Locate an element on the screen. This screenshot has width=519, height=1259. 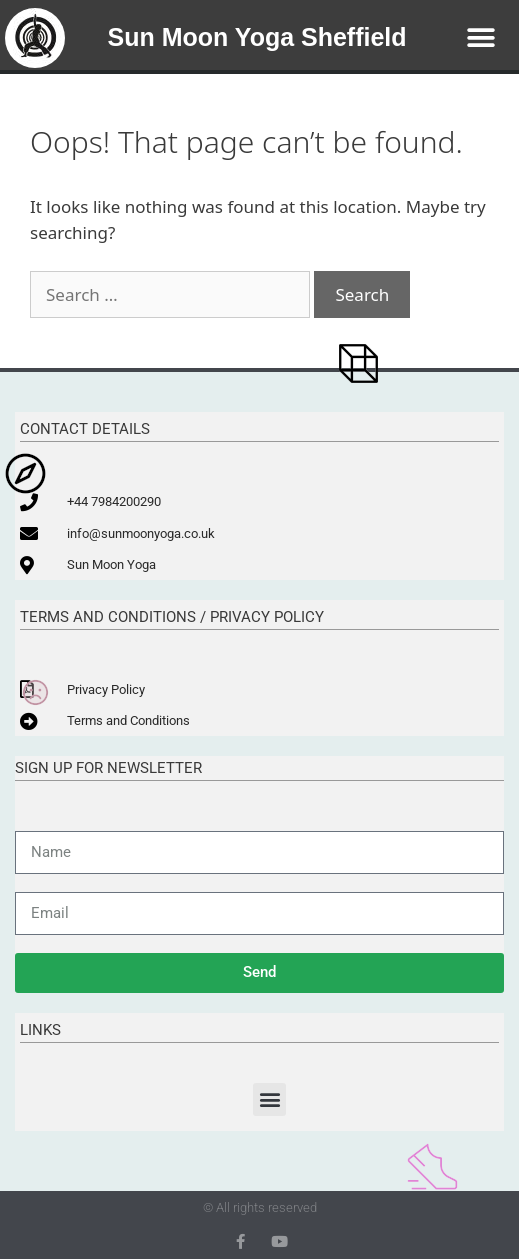
view 3D model or object is located at coordinates (358, 363).